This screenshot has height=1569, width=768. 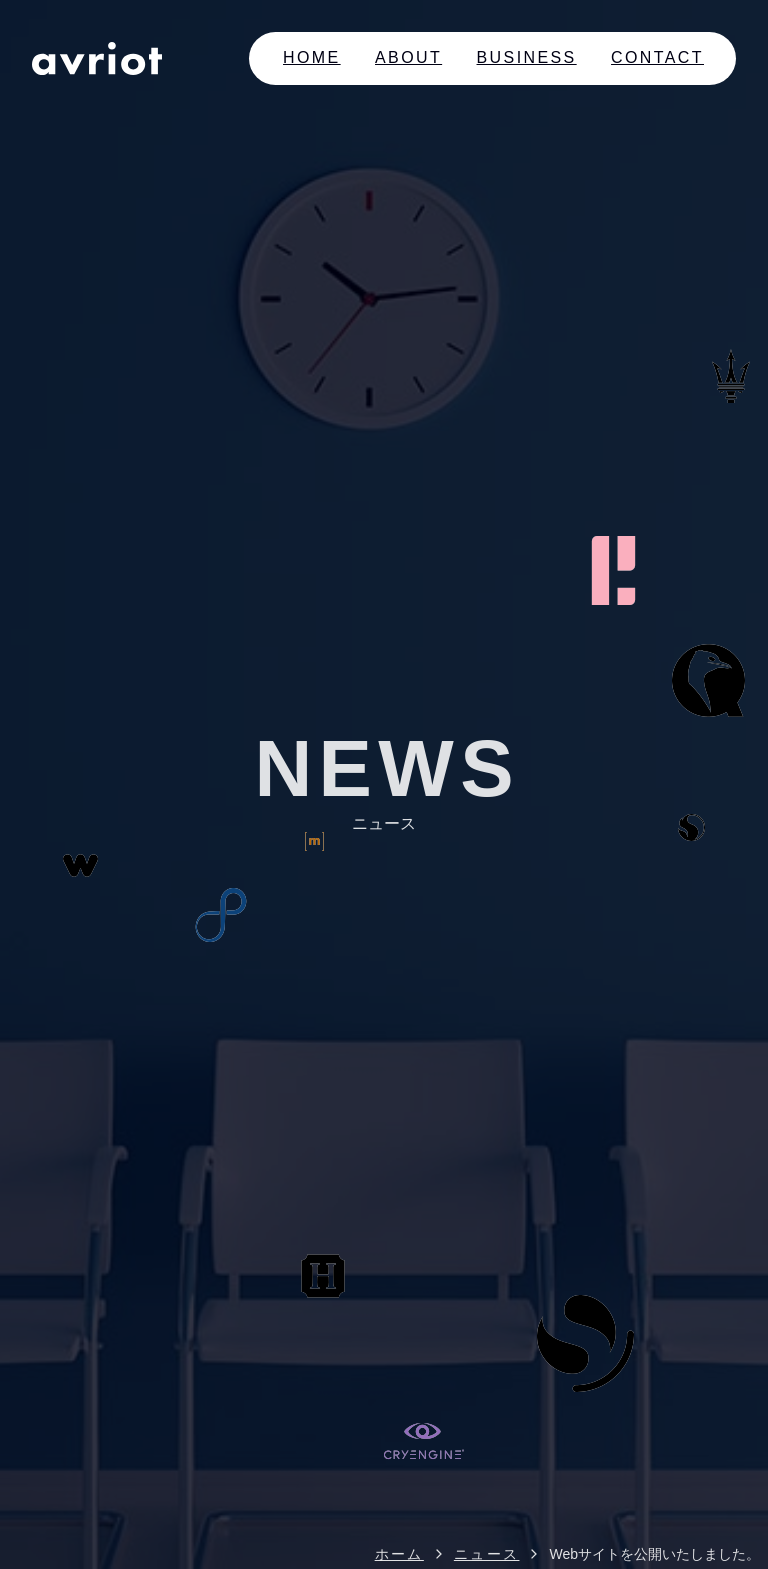 What do you see at coordinates (314, 841) in the screenshot?
I see `open matrix messaging app` at bounding box center [314, 841].